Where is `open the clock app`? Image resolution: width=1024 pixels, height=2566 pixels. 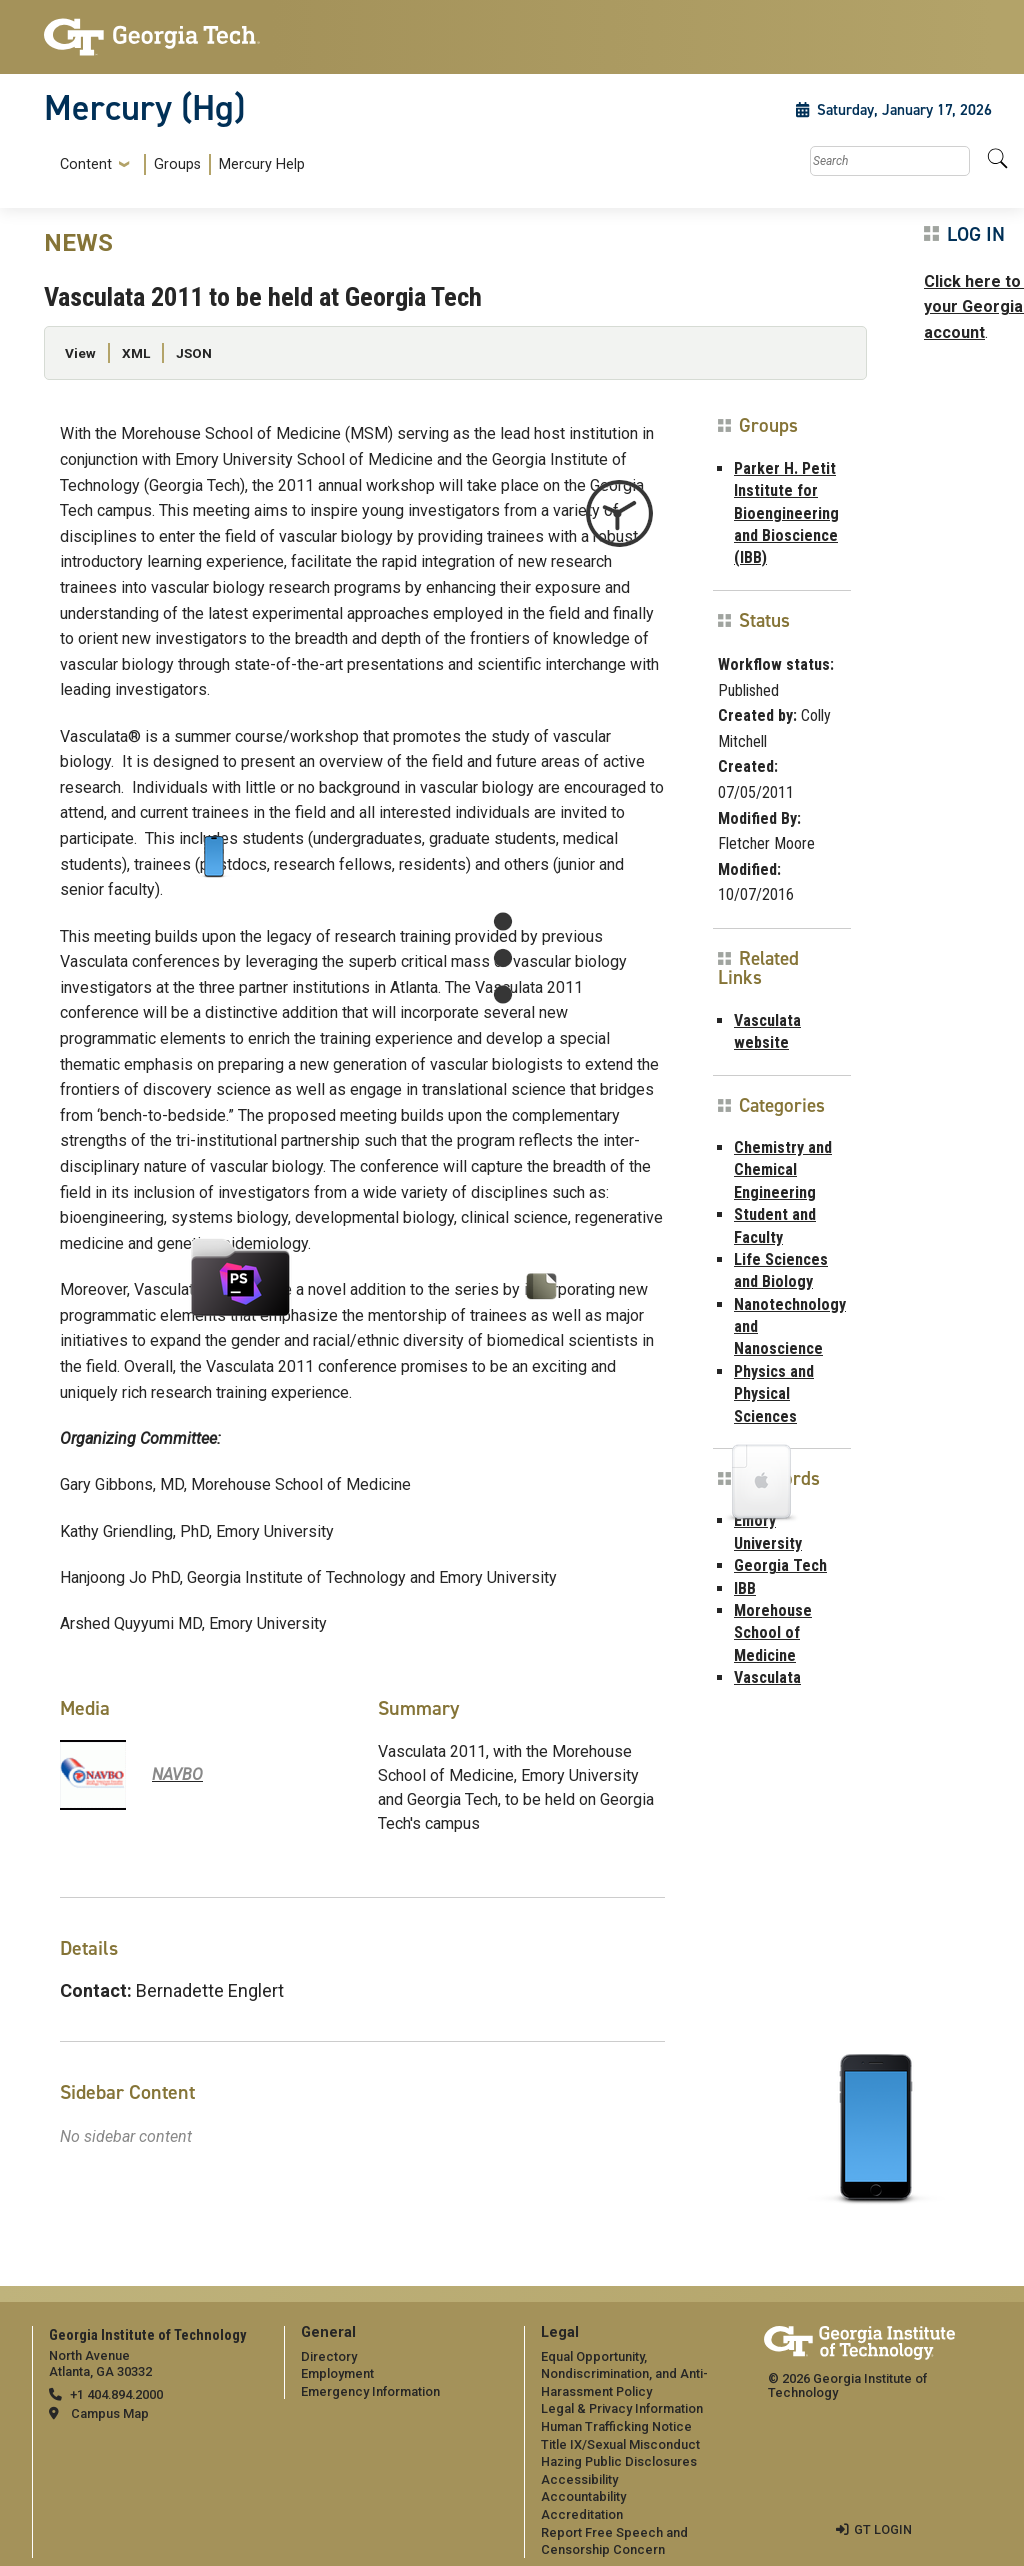 open the clock app is located at coordinates (619, 513).